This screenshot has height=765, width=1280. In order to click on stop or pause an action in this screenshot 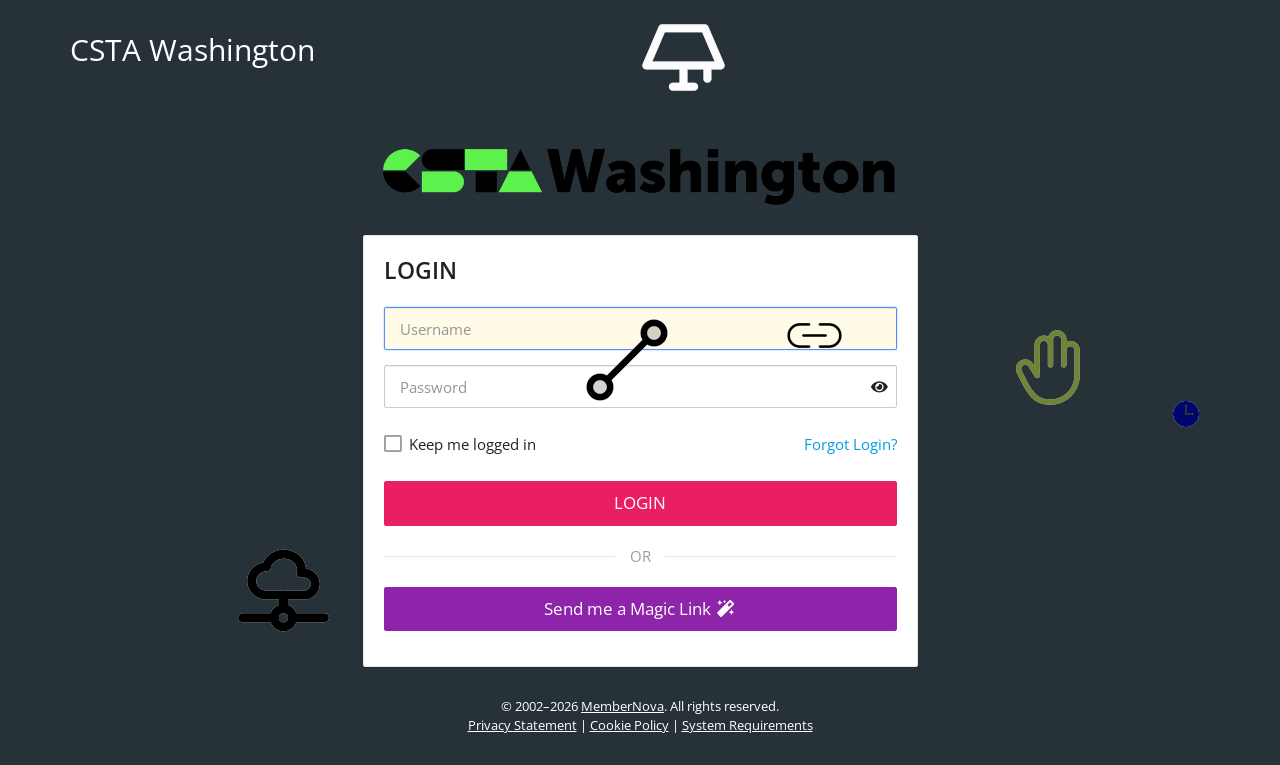, I will do `click(1050, 367)`.